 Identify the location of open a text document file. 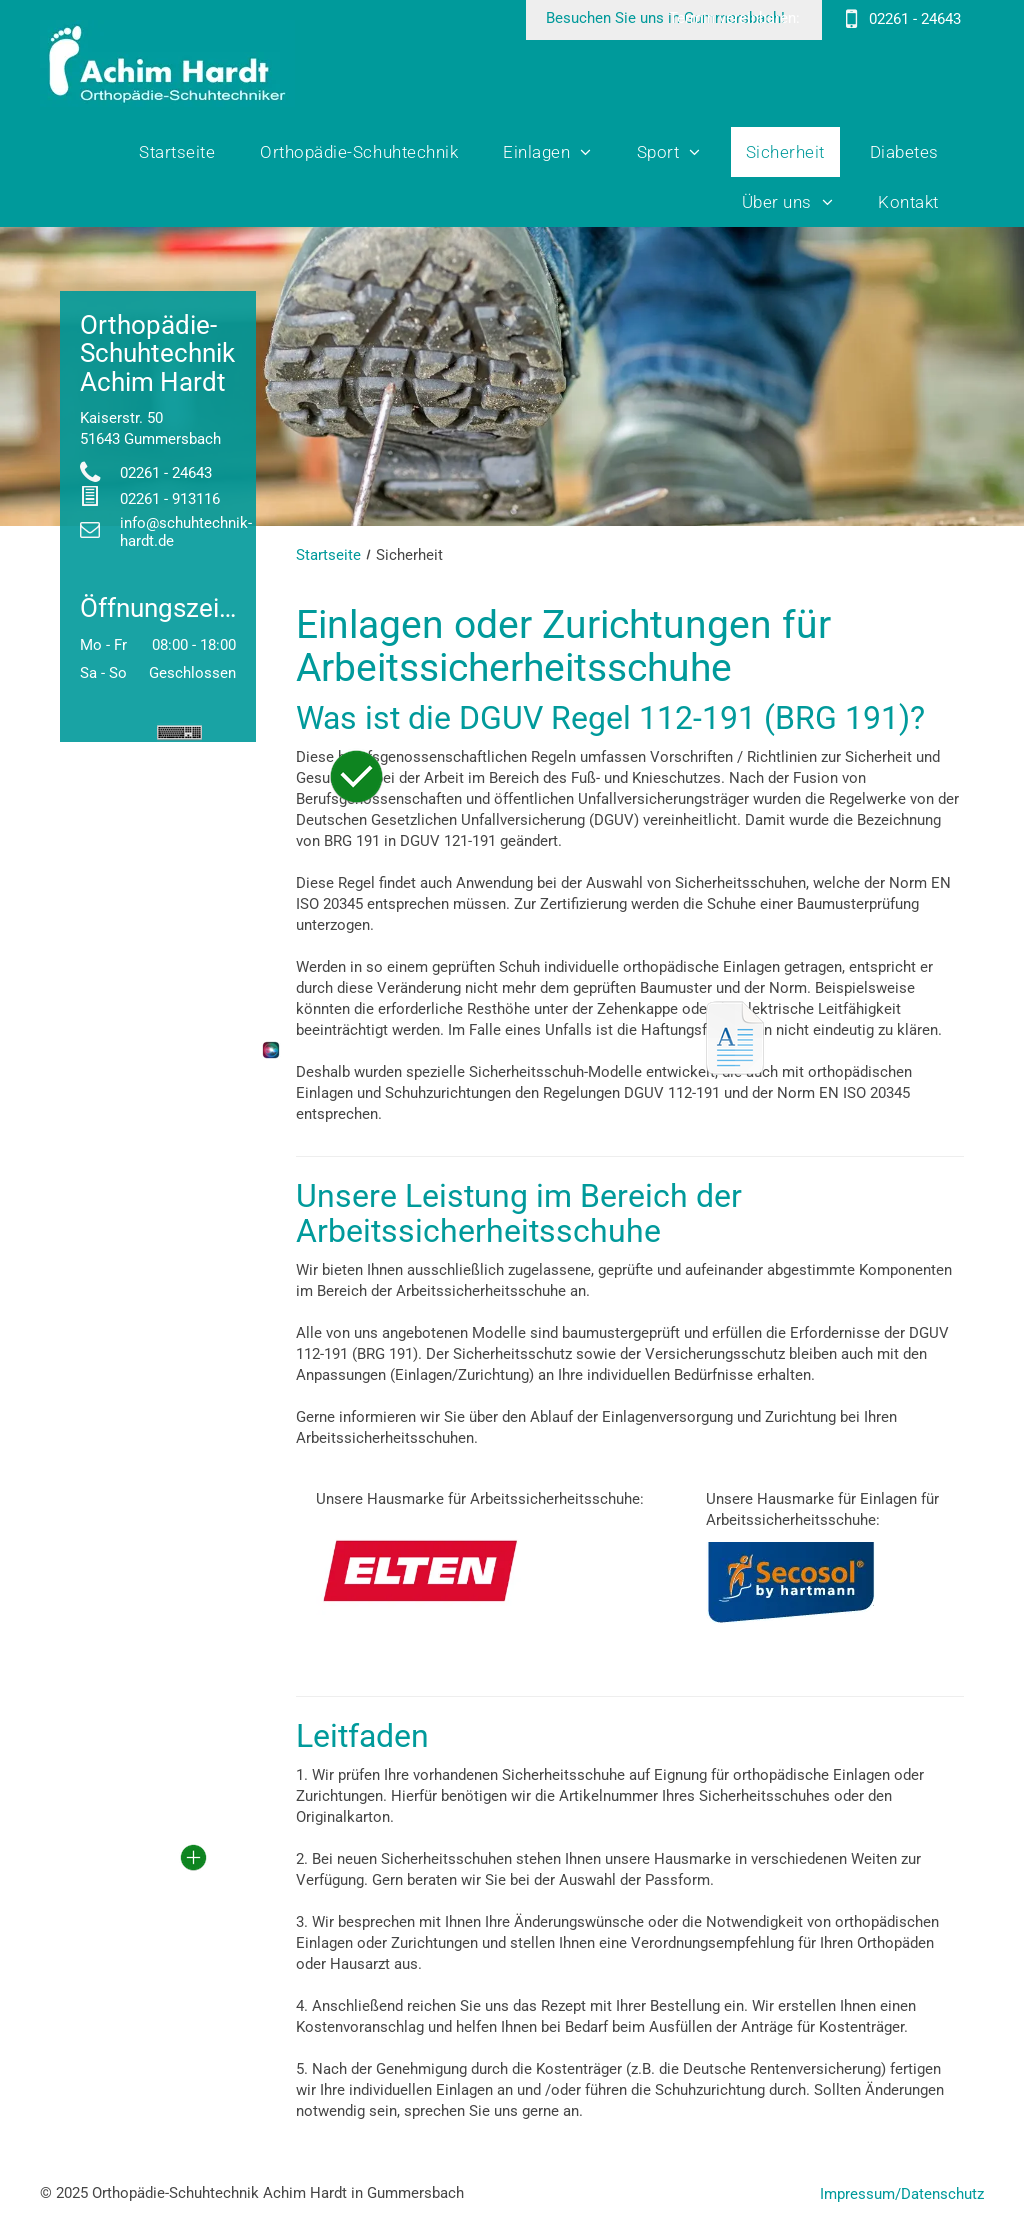
(735, 1038).